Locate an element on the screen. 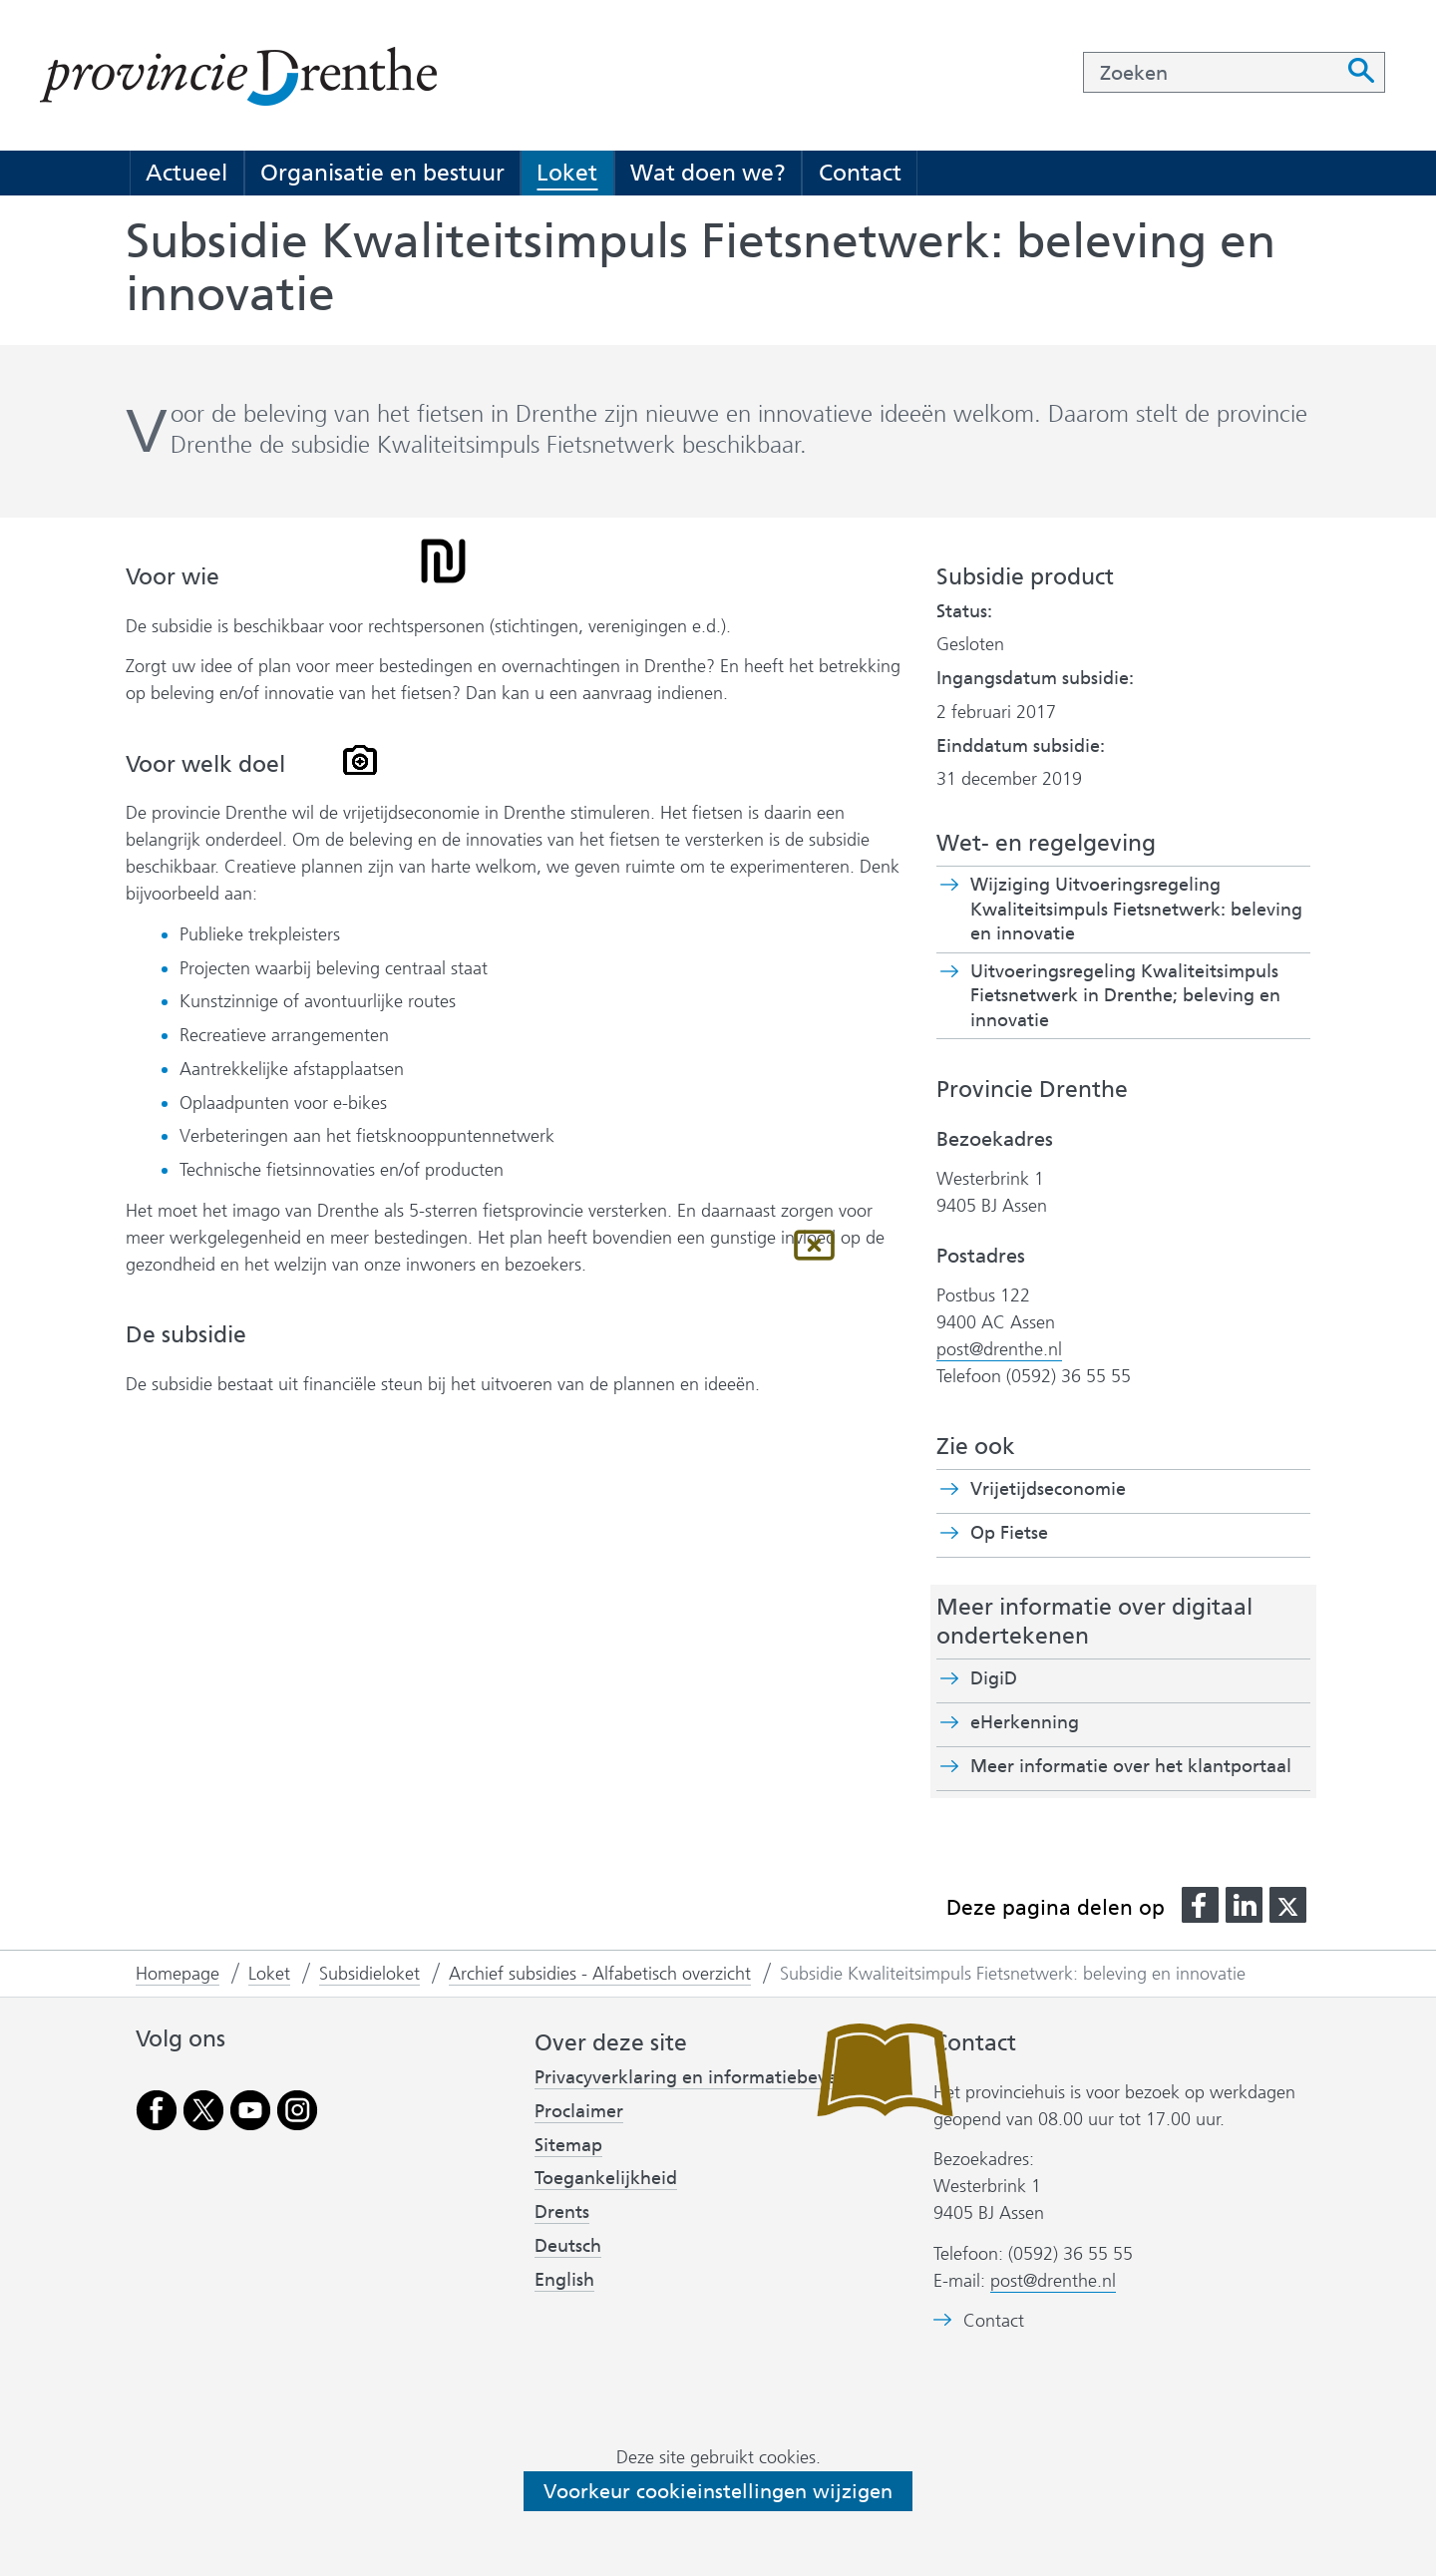 This screenshot has width=1436, height=2576. enhance or improve photo quality is located at coordinates (360, 760).